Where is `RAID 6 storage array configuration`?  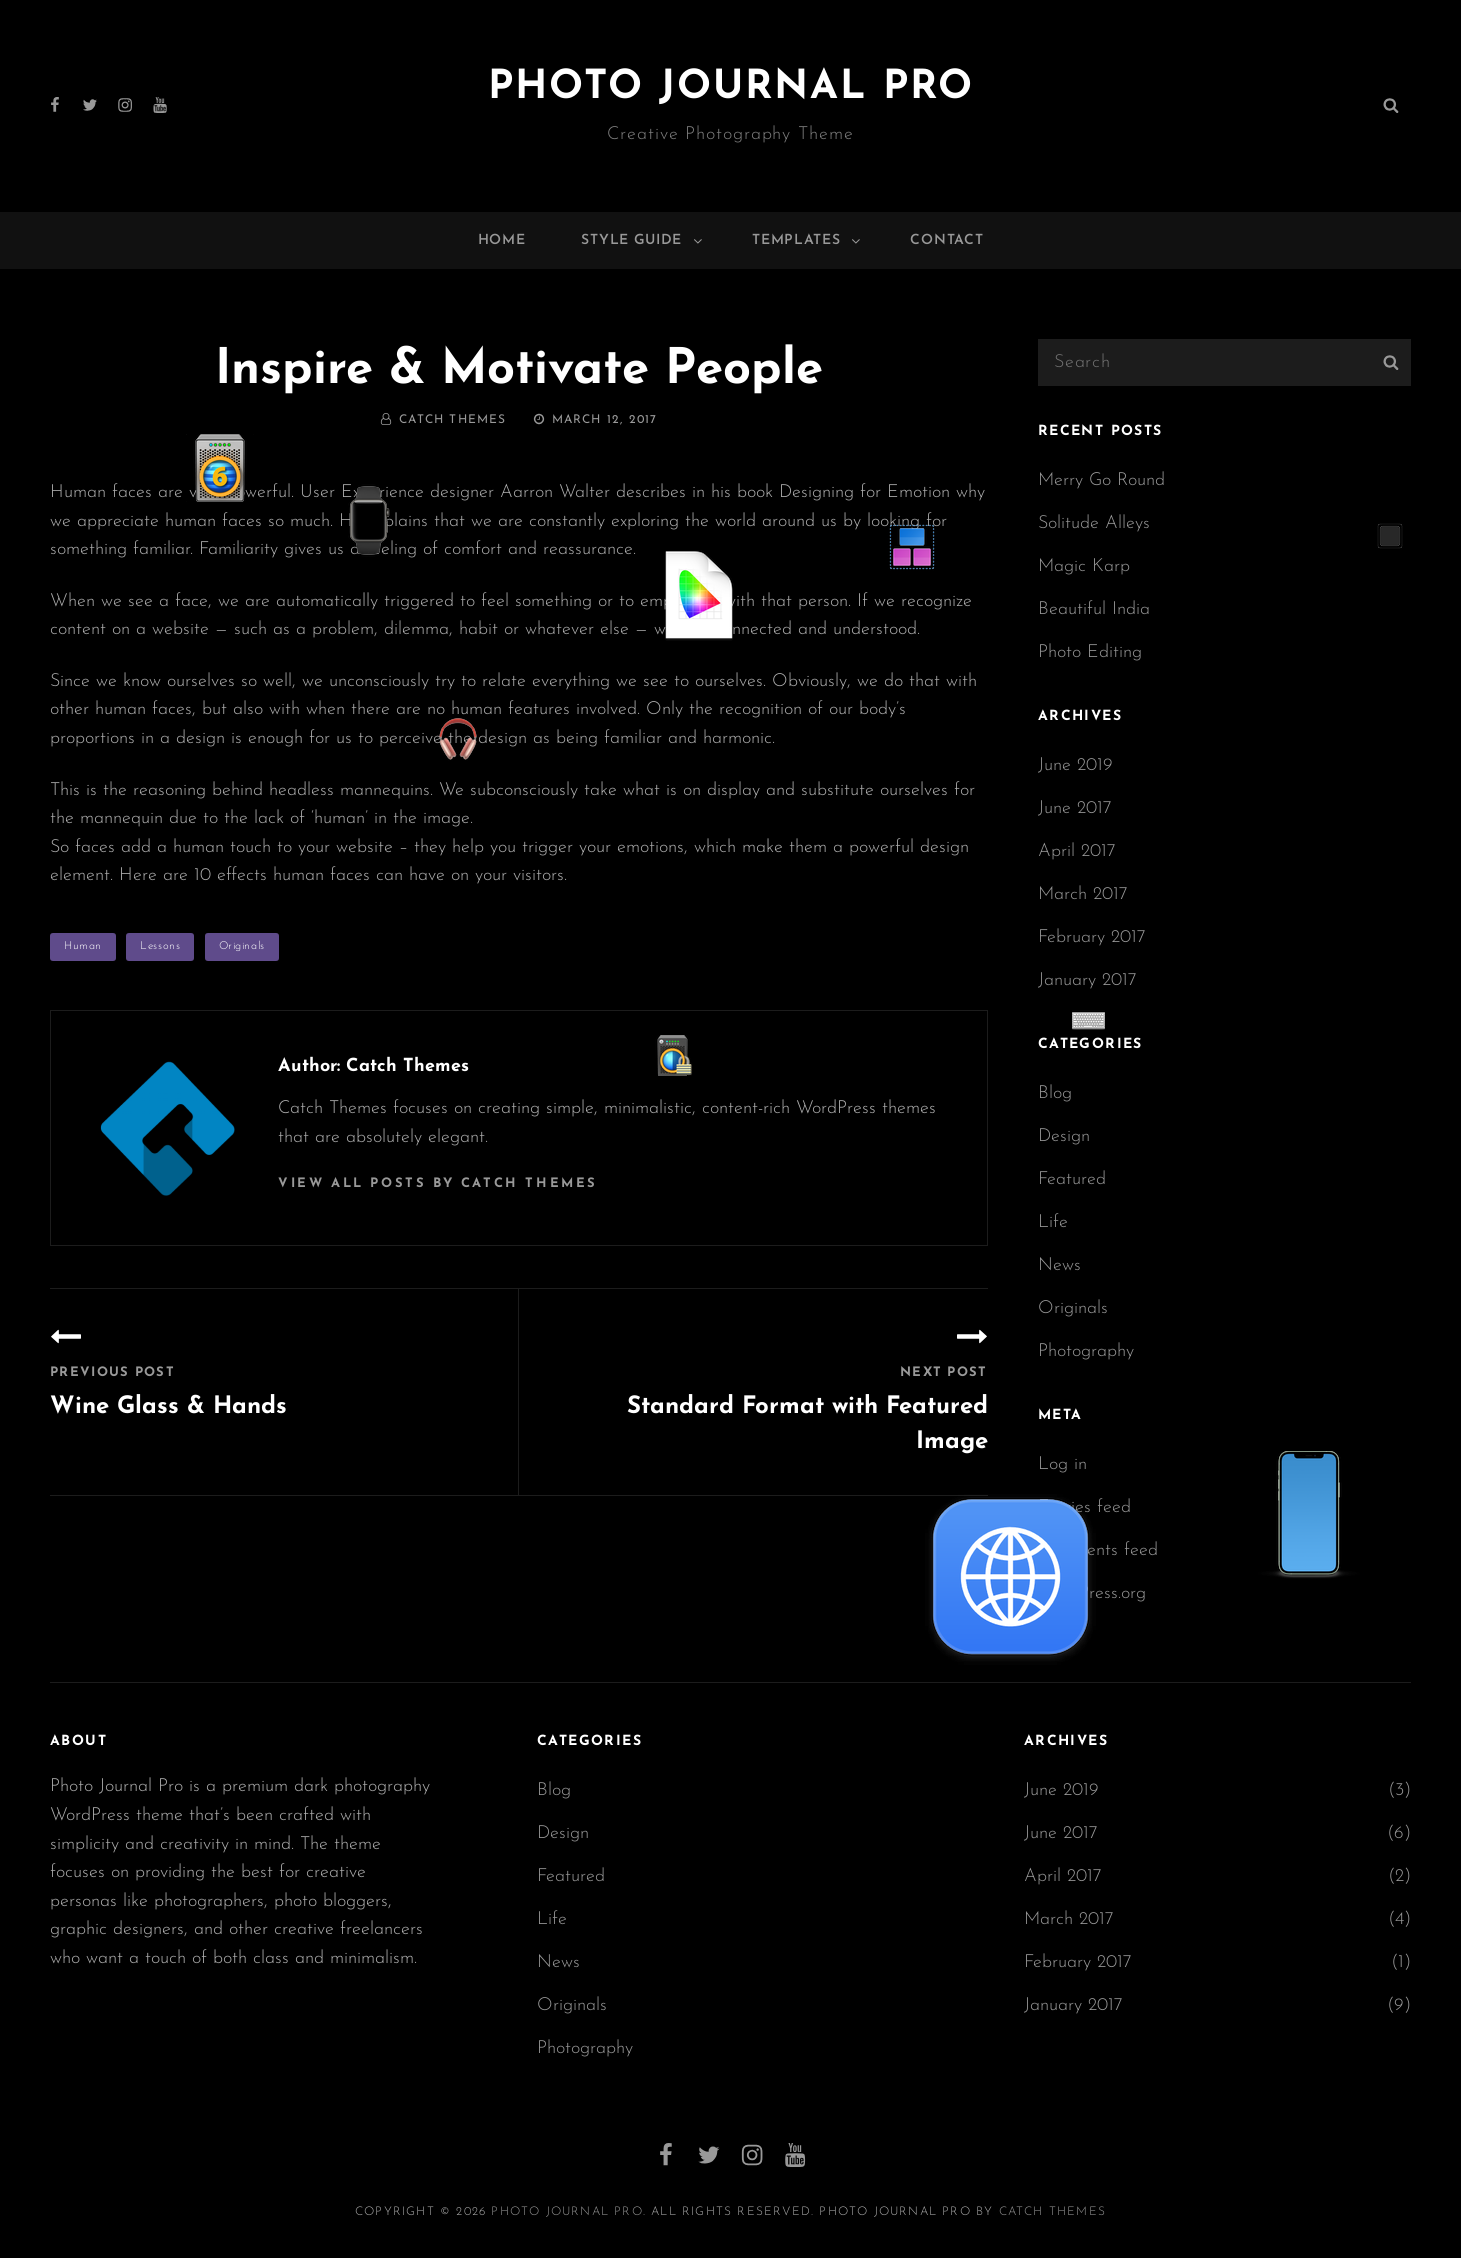 RAID 6 storage array configuration is located at coordinates (220, 468).